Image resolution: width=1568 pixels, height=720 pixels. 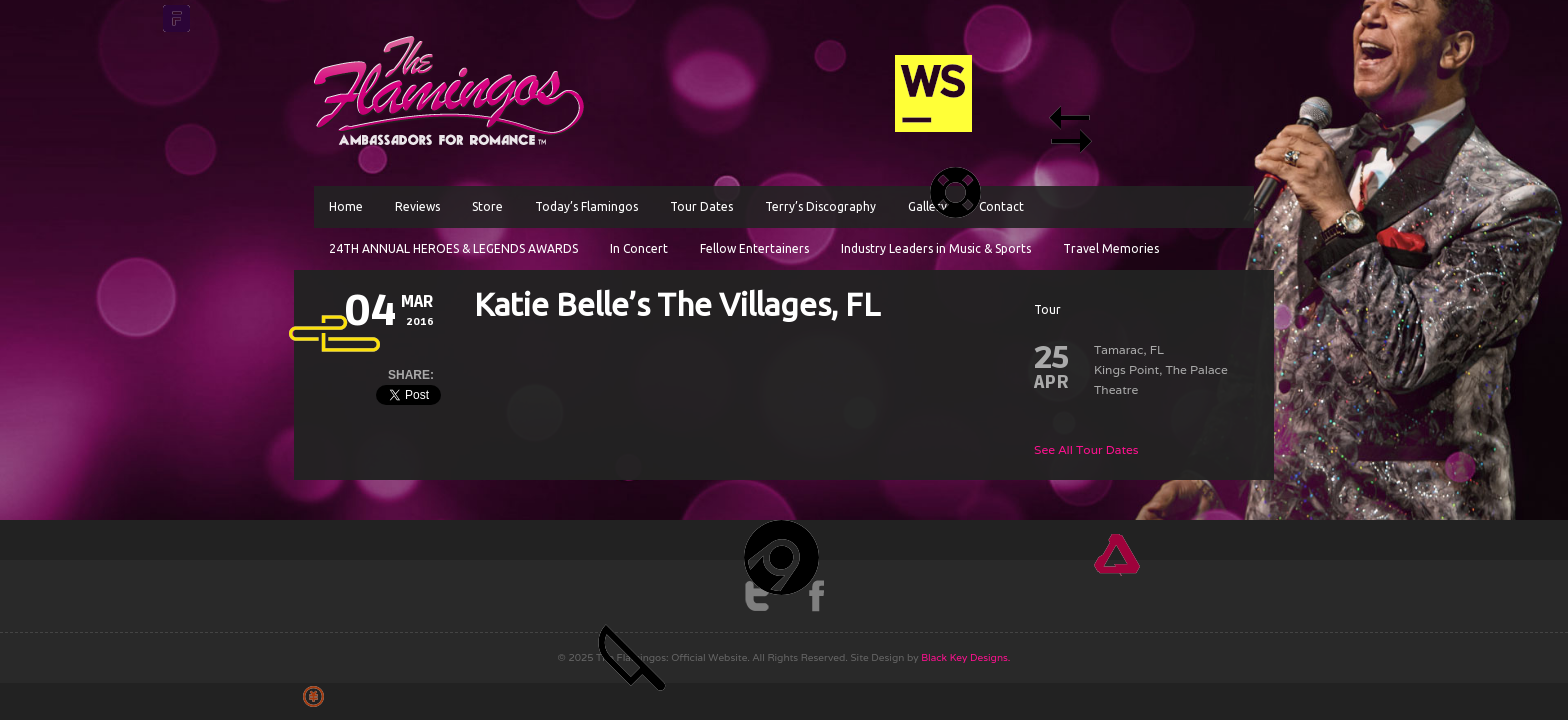 I want to click on switch or swap between two items, so click(x=1070, y=129).